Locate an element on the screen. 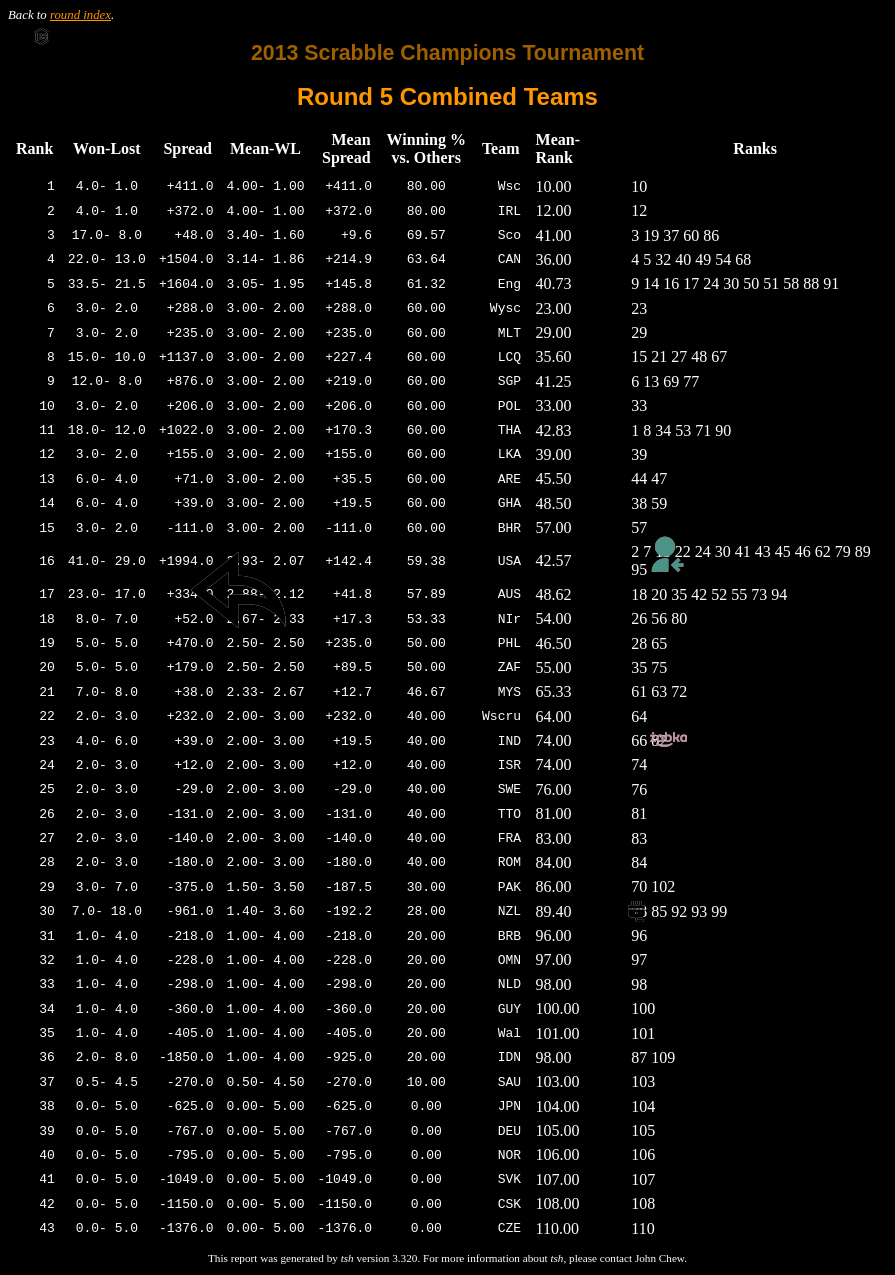  Node.js runtime environment logo is located at coordinates (41, 36).